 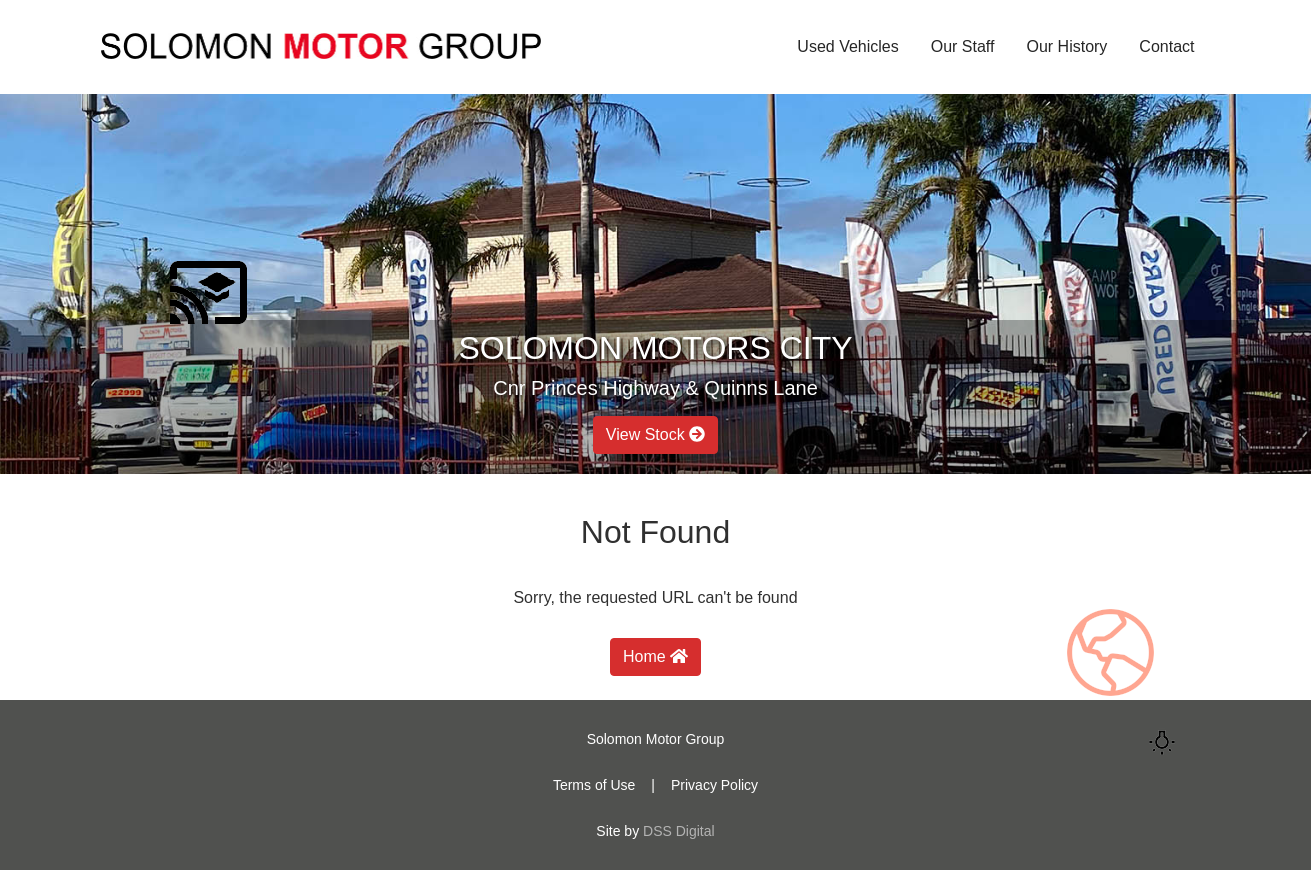 What do you see at coordinates (1162, 742) in the screenshot?
I see `adjust incandescent light settings` at bounding box center [1162, 742].